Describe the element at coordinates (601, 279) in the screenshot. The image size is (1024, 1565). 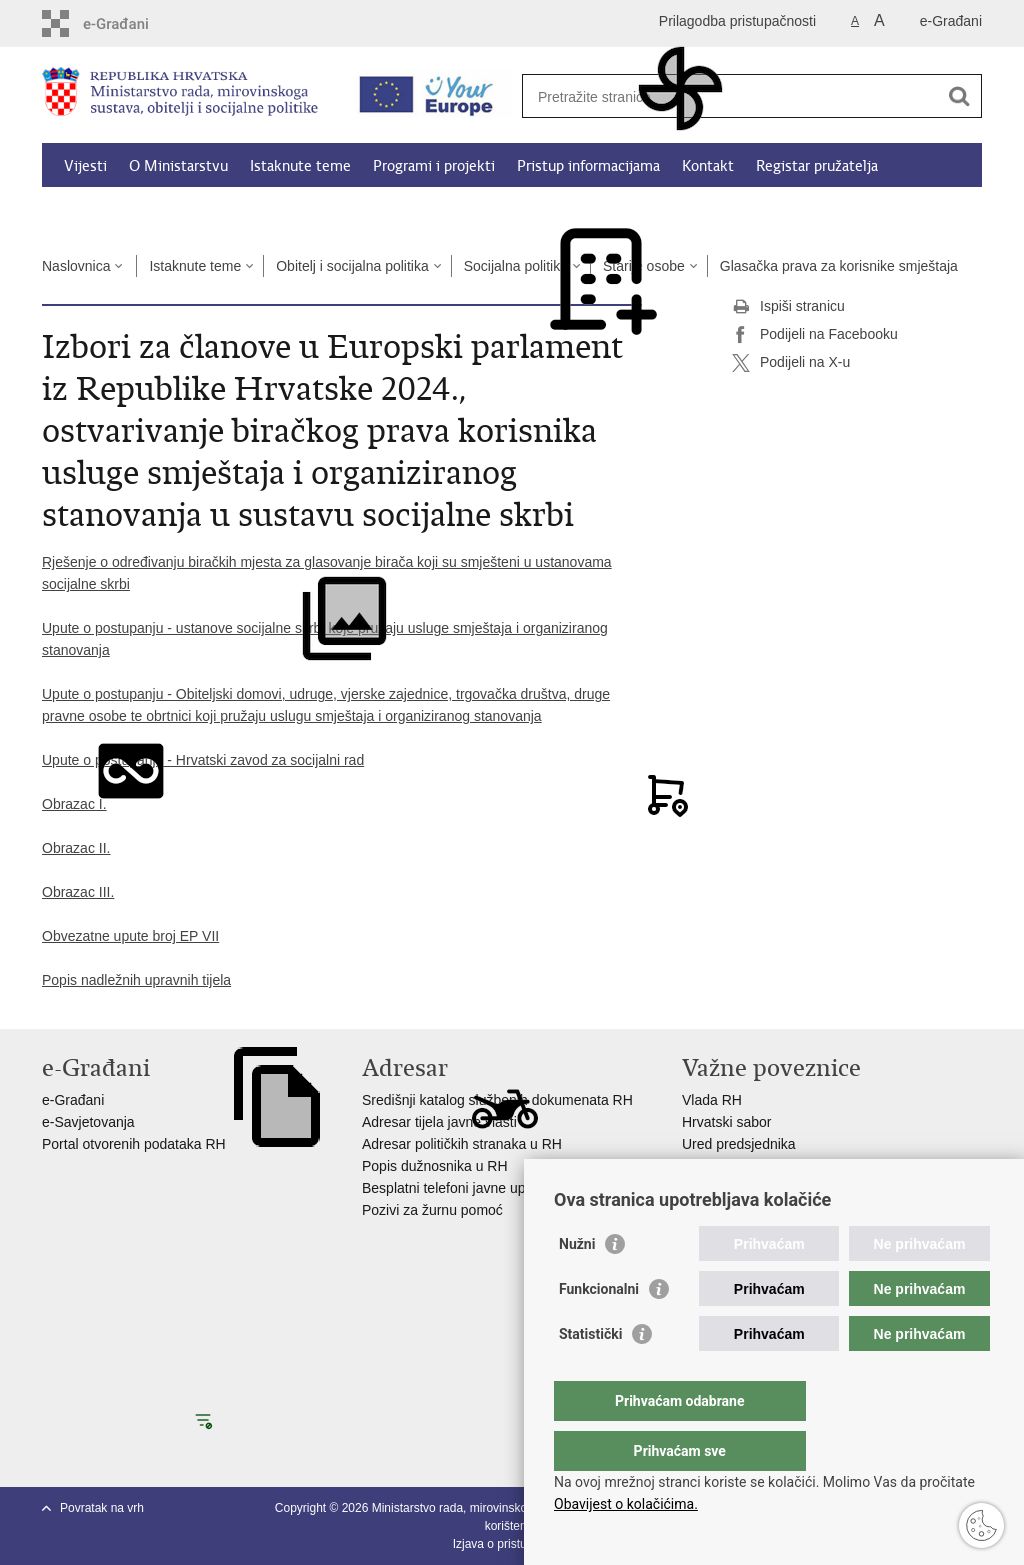
I see `add a new building or property` at that location.